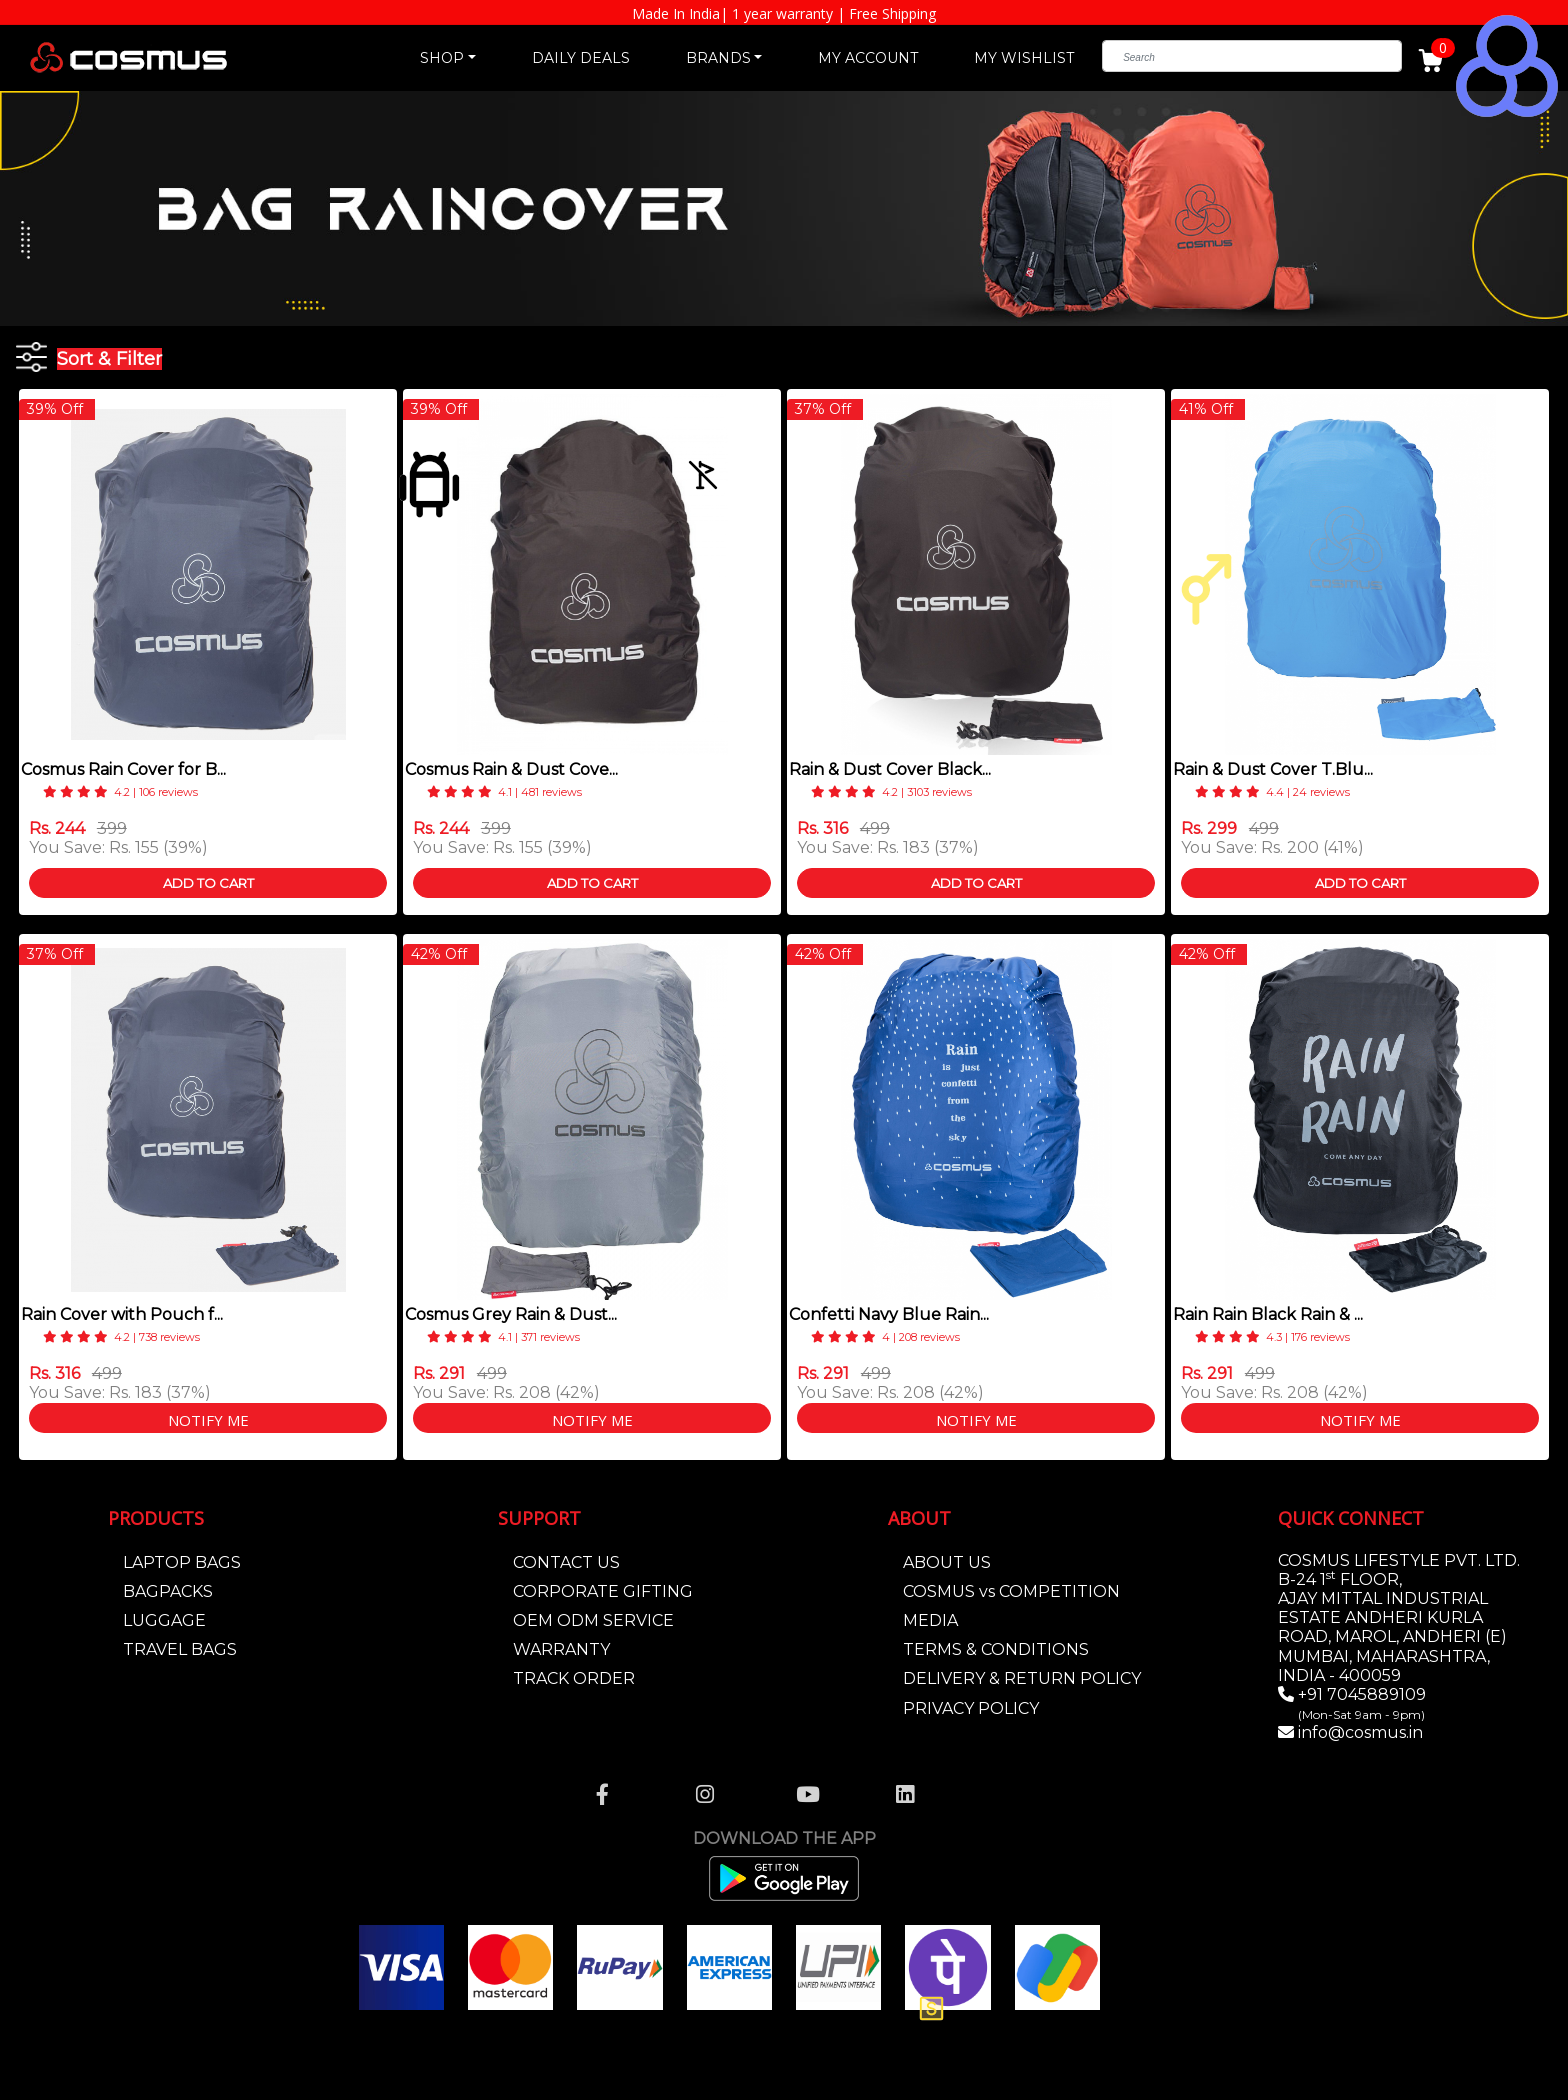 This screenshot has height=2100, width=1568. I want to click on link to Stripe payment services, so click(931, 2008).